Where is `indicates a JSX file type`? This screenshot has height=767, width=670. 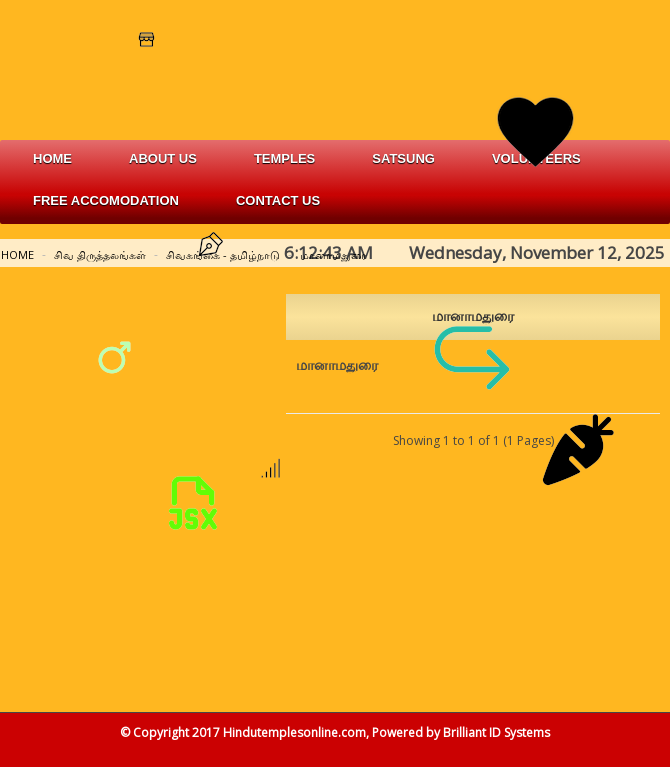 indicates a JSX file type is located at coordinates (193, 503).